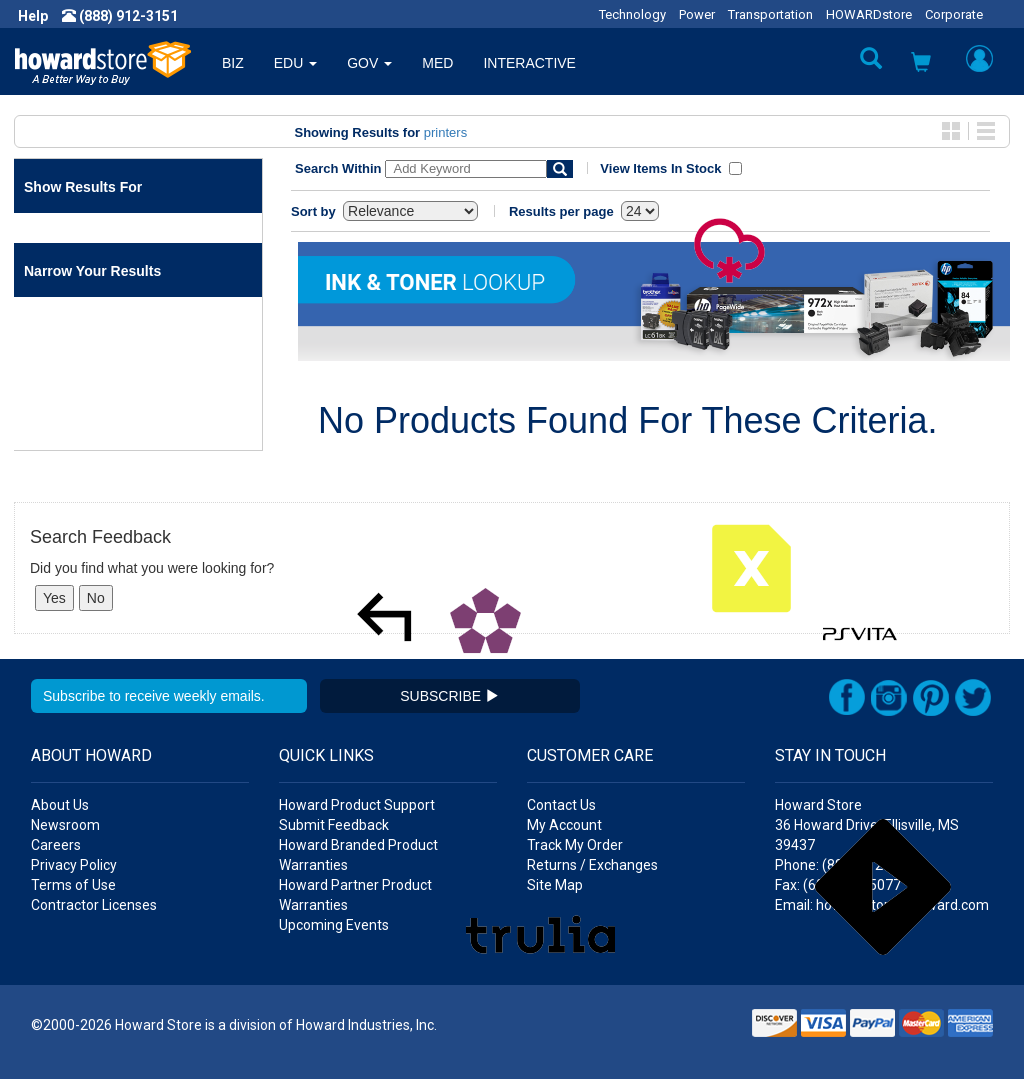 The image size is (1024, 1079). Describe the element at coordinates (860, 634) in the screenshot. I see `PlayStation Vita brand logo` at that location.